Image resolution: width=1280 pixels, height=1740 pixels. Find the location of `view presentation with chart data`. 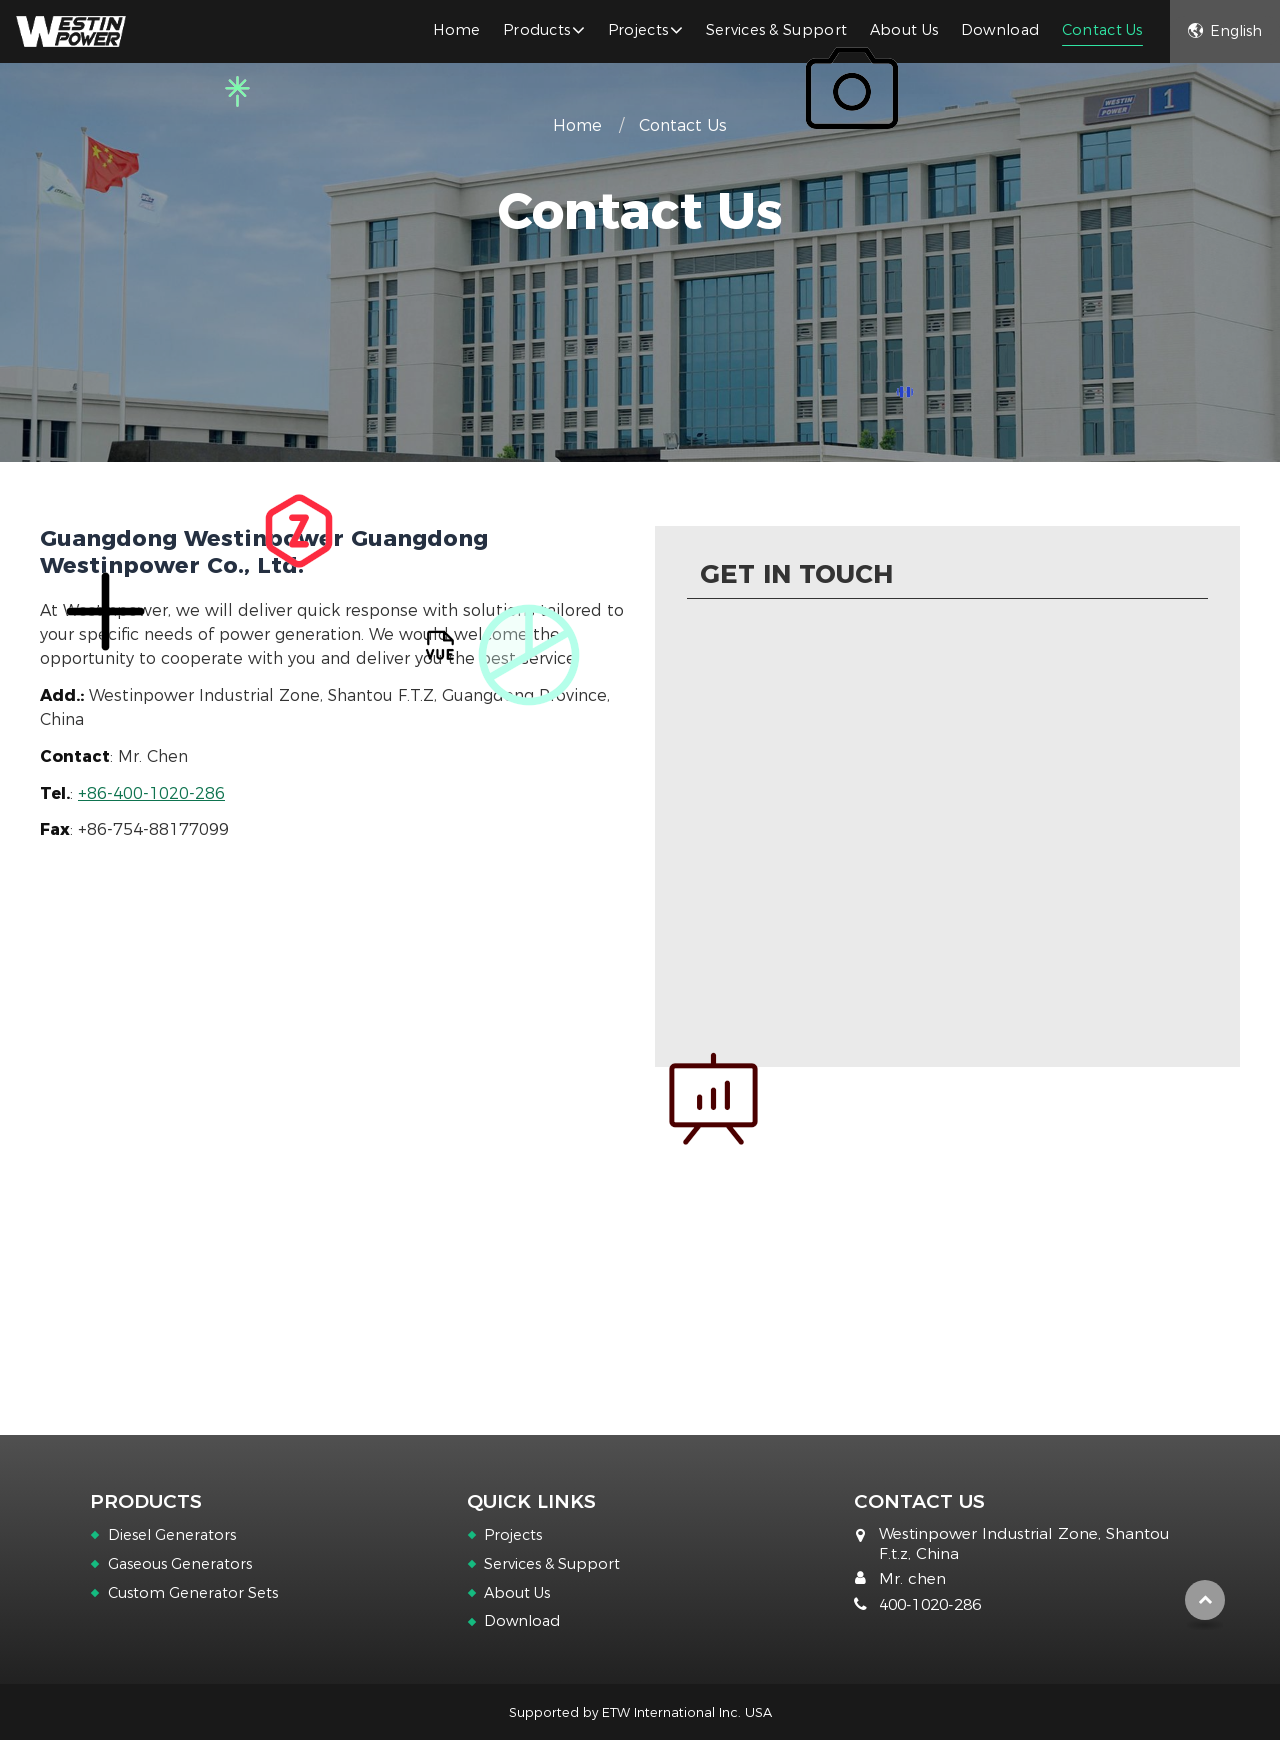

view presentation with chart data is located at coordinates (713, 1100).